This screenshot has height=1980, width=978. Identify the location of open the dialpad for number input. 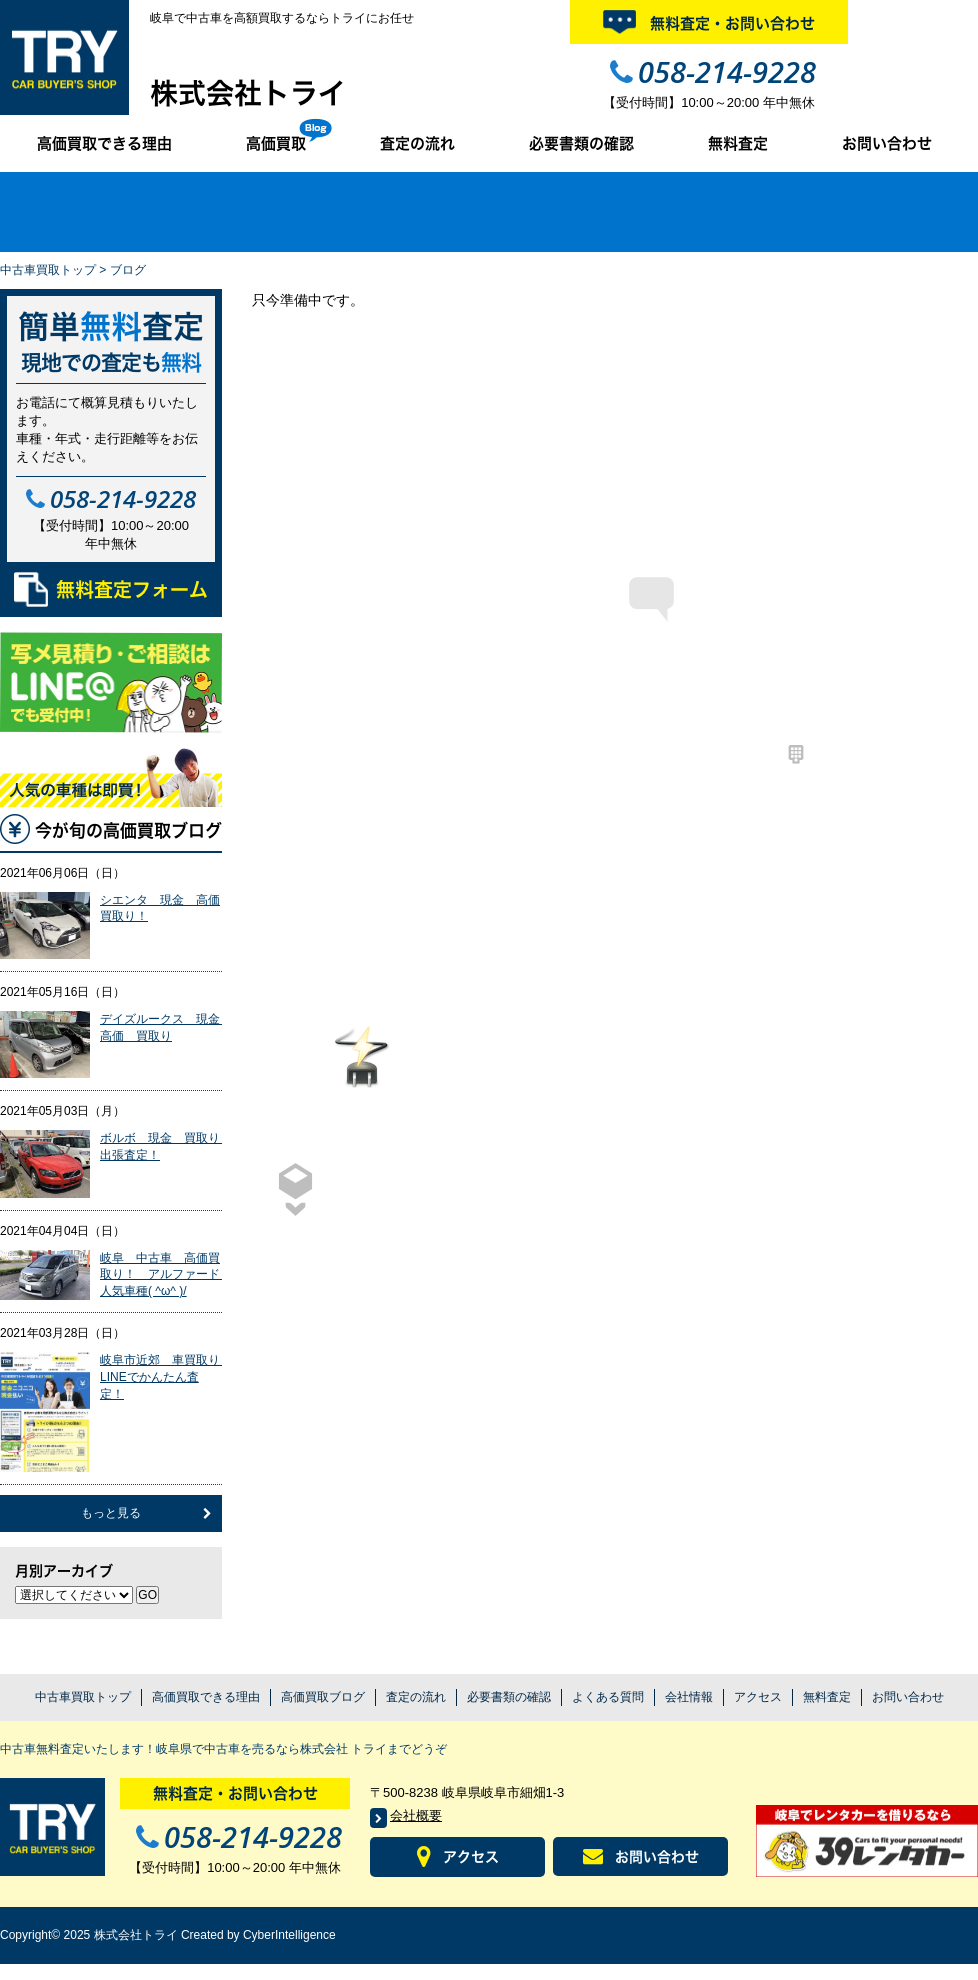
(796, 755).